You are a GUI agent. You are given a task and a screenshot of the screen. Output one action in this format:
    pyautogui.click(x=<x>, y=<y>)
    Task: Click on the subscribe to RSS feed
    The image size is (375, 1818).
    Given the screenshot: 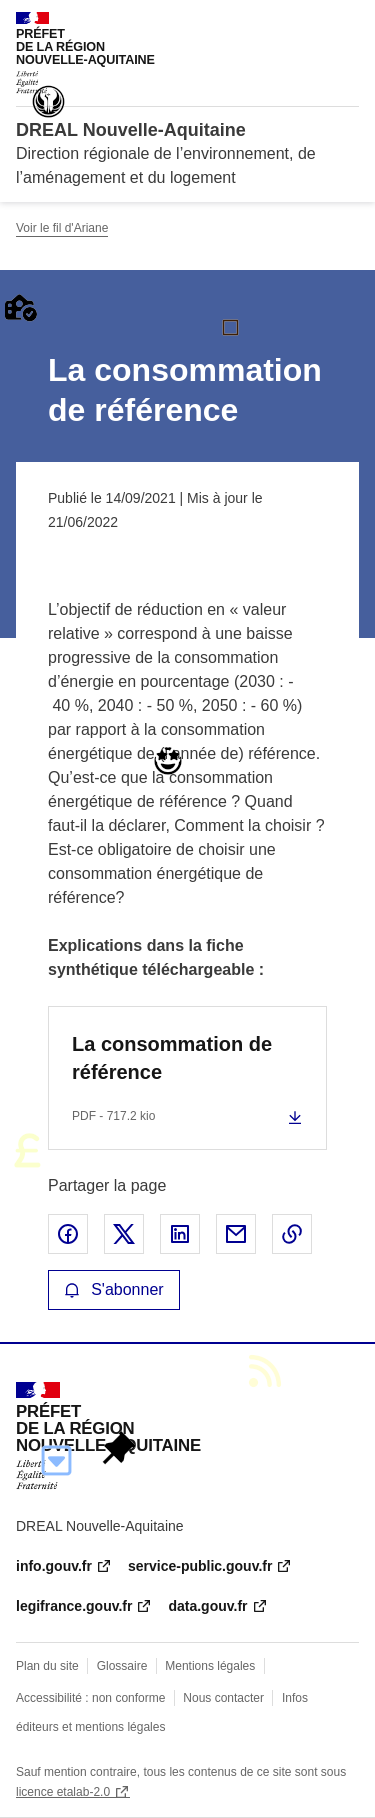 What is the action you would take?
    pyautogui.click(x=265, y=1371)
    